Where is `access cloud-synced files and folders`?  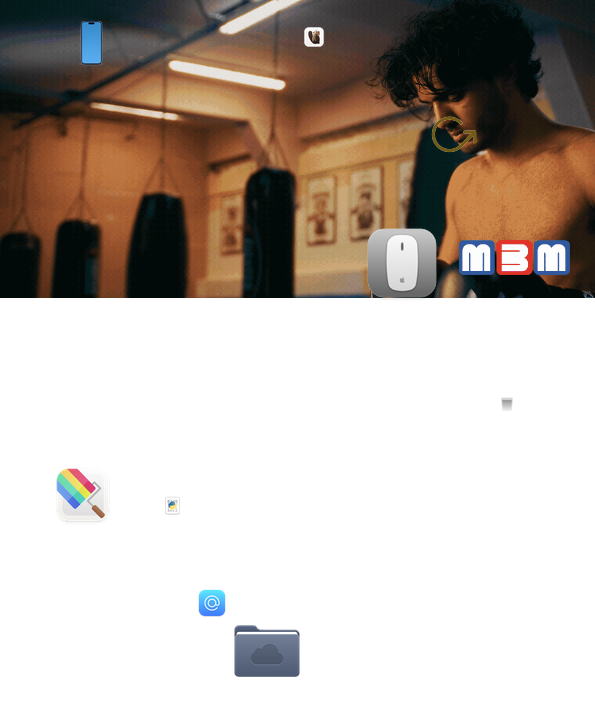
access cloud-synced files and folders is located at coordinates (267, 651).